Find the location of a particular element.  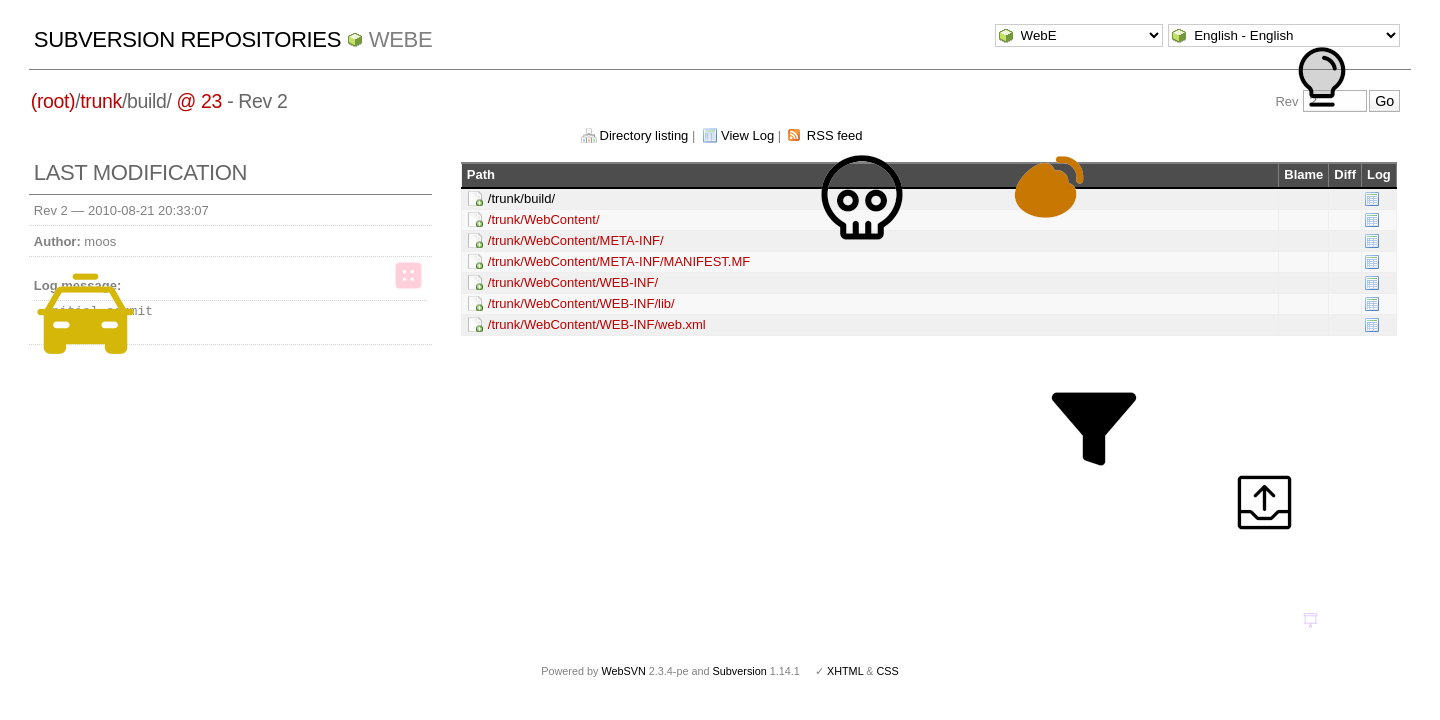

start a presentation or slideshow is located at coordinates (1310, 619).